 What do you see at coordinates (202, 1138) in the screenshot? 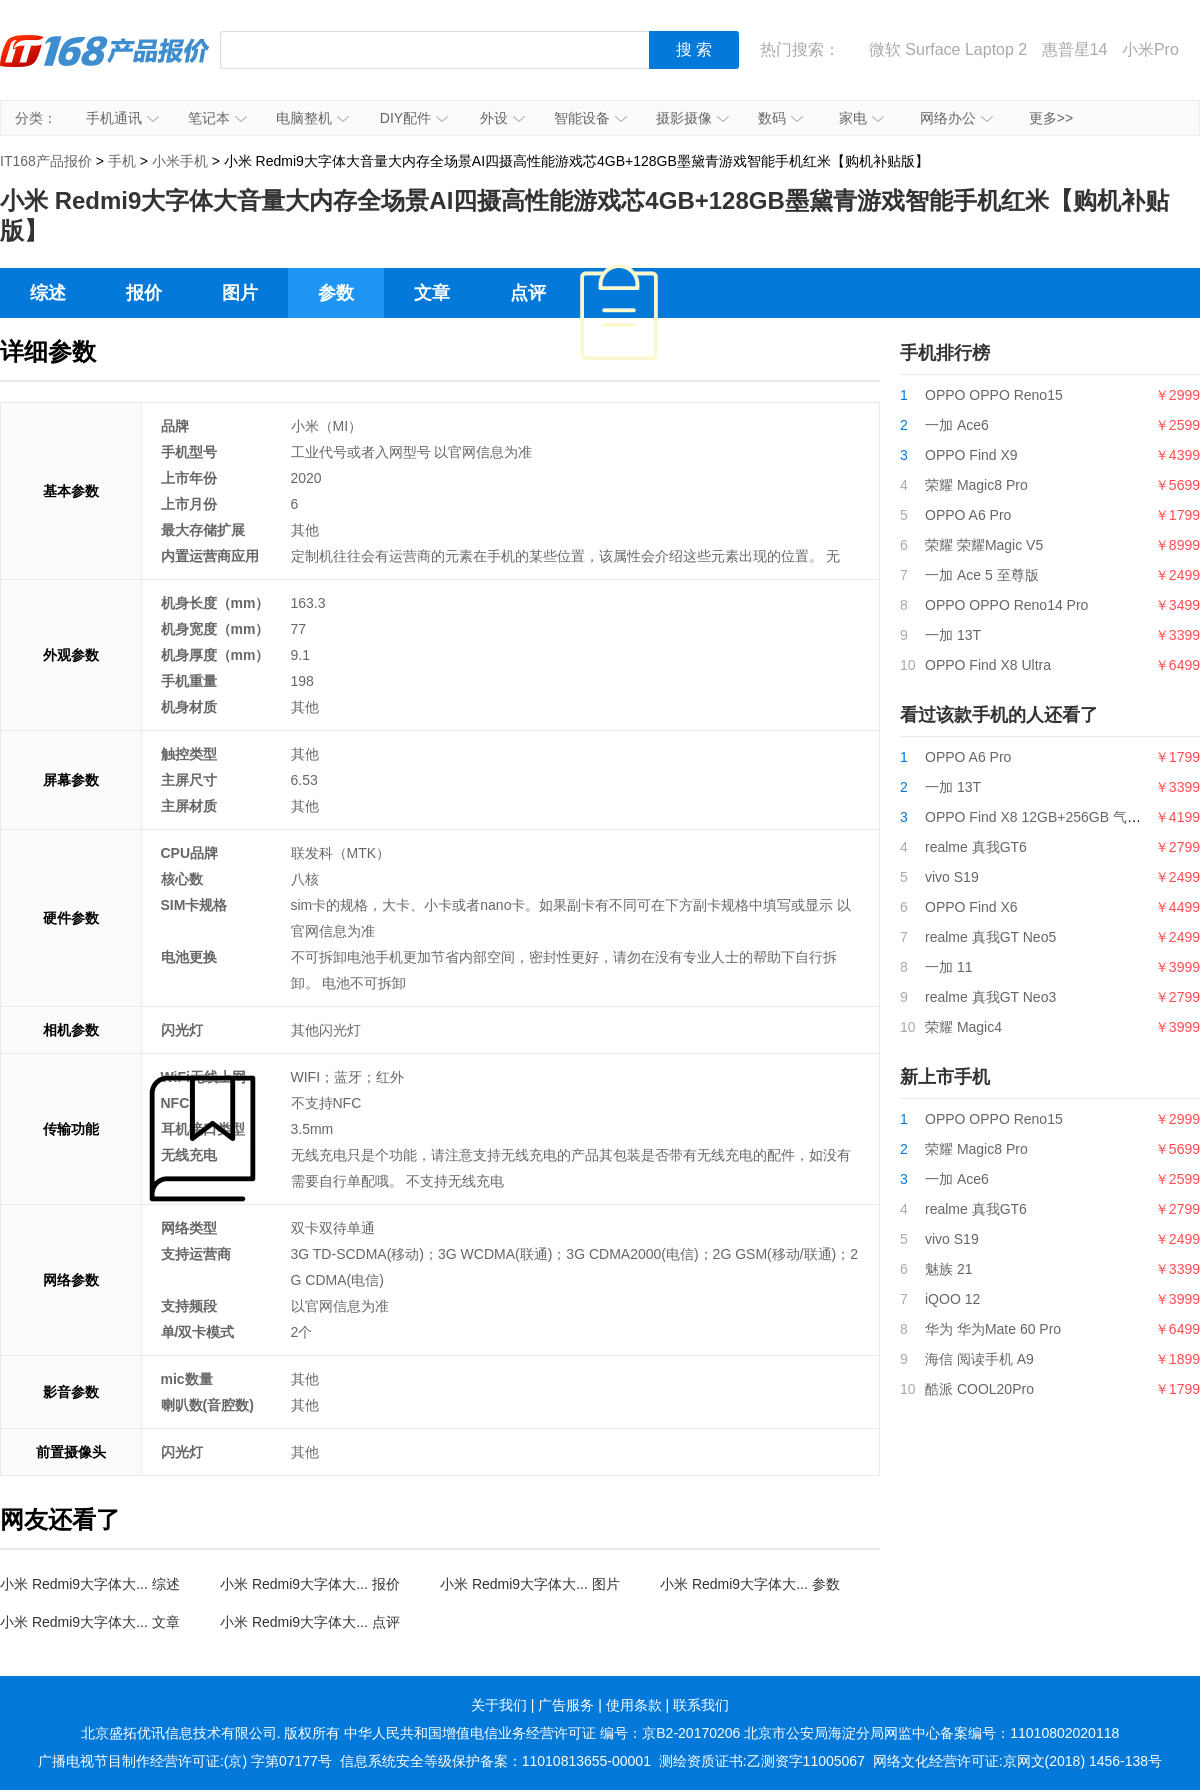
I see `access your bookmarked reading list` at bounding box center [202, 1138].